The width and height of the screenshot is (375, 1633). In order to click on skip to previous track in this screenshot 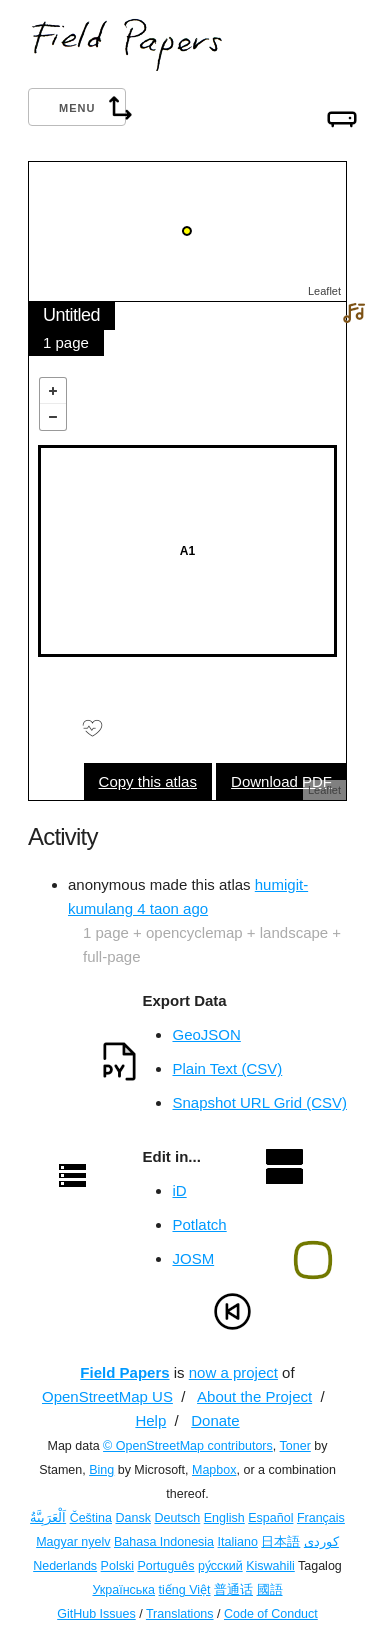, I will do `click(232, 1311)`.